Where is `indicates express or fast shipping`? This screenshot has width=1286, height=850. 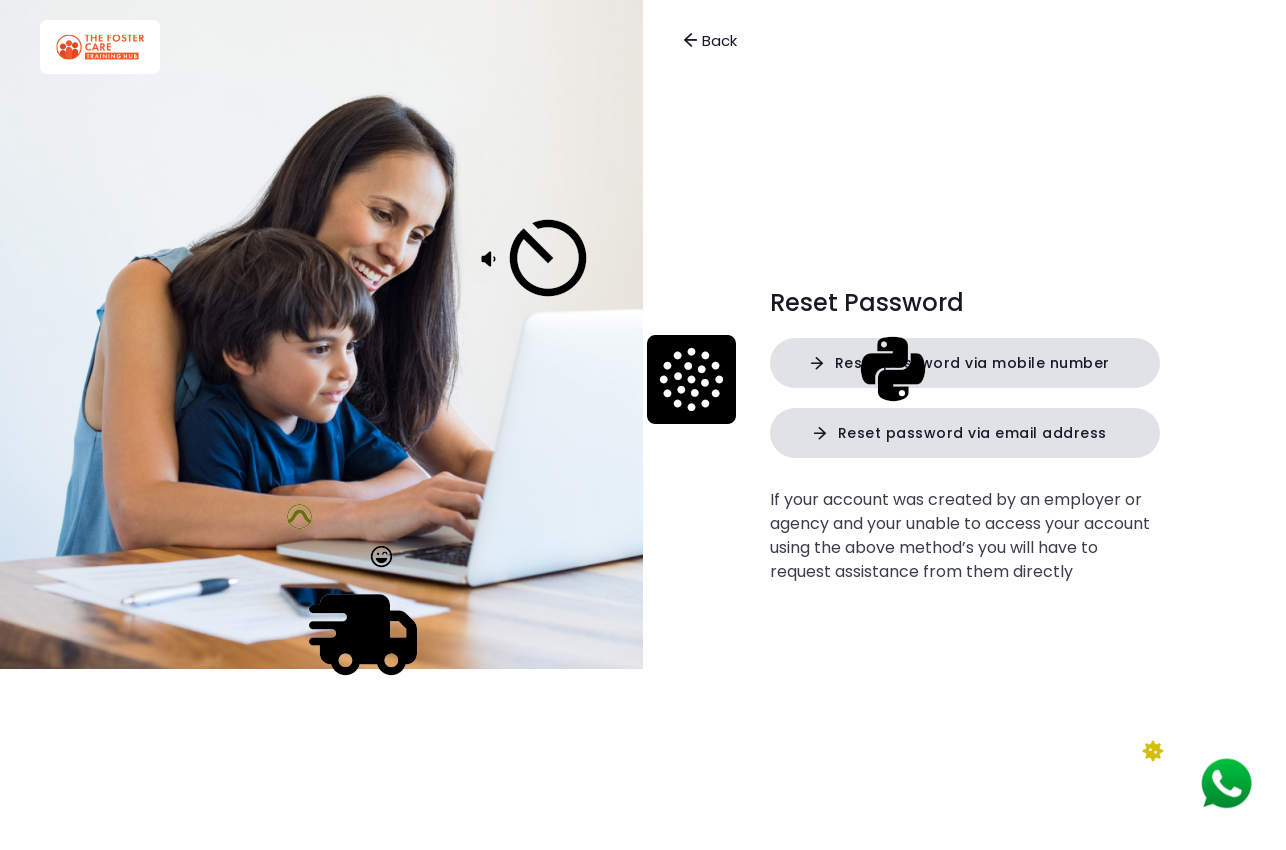
indicates express or fast shipping is located at coordinates (363, 632).